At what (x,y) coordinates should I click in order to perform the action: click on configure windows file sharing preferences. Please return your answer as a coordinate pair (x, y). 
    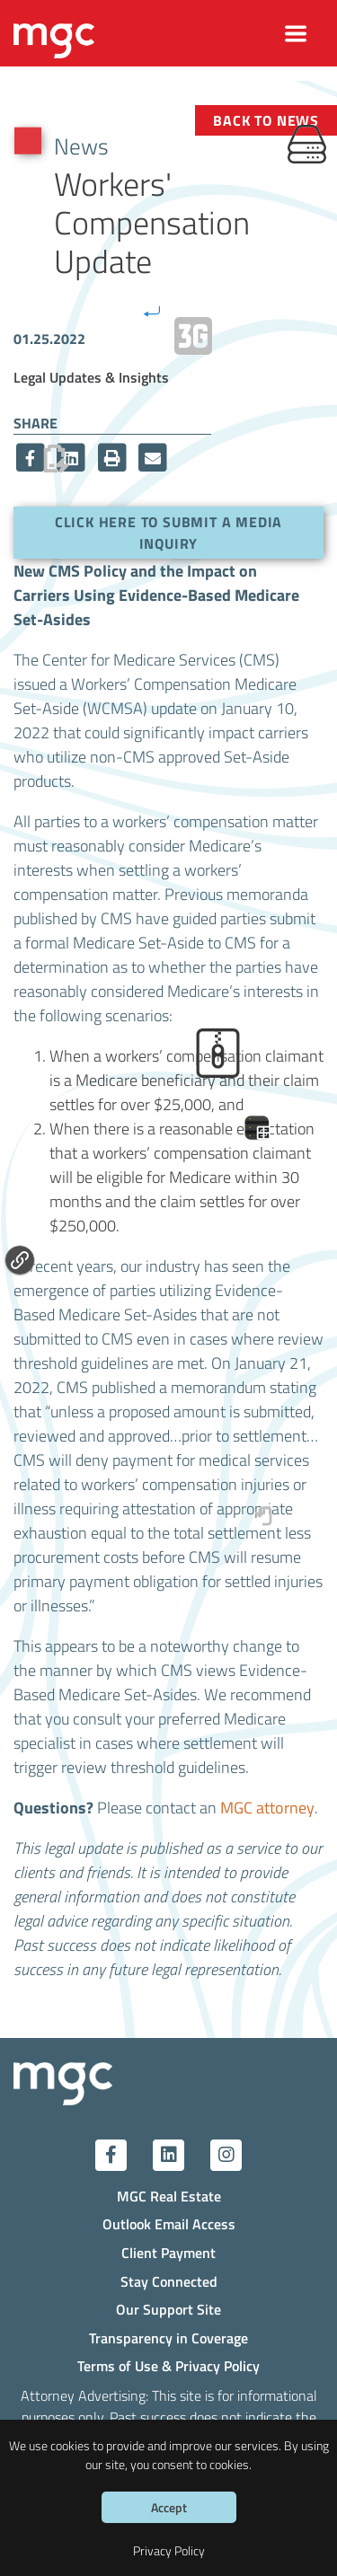
    Looking at the image, I should click on (257, 1128).